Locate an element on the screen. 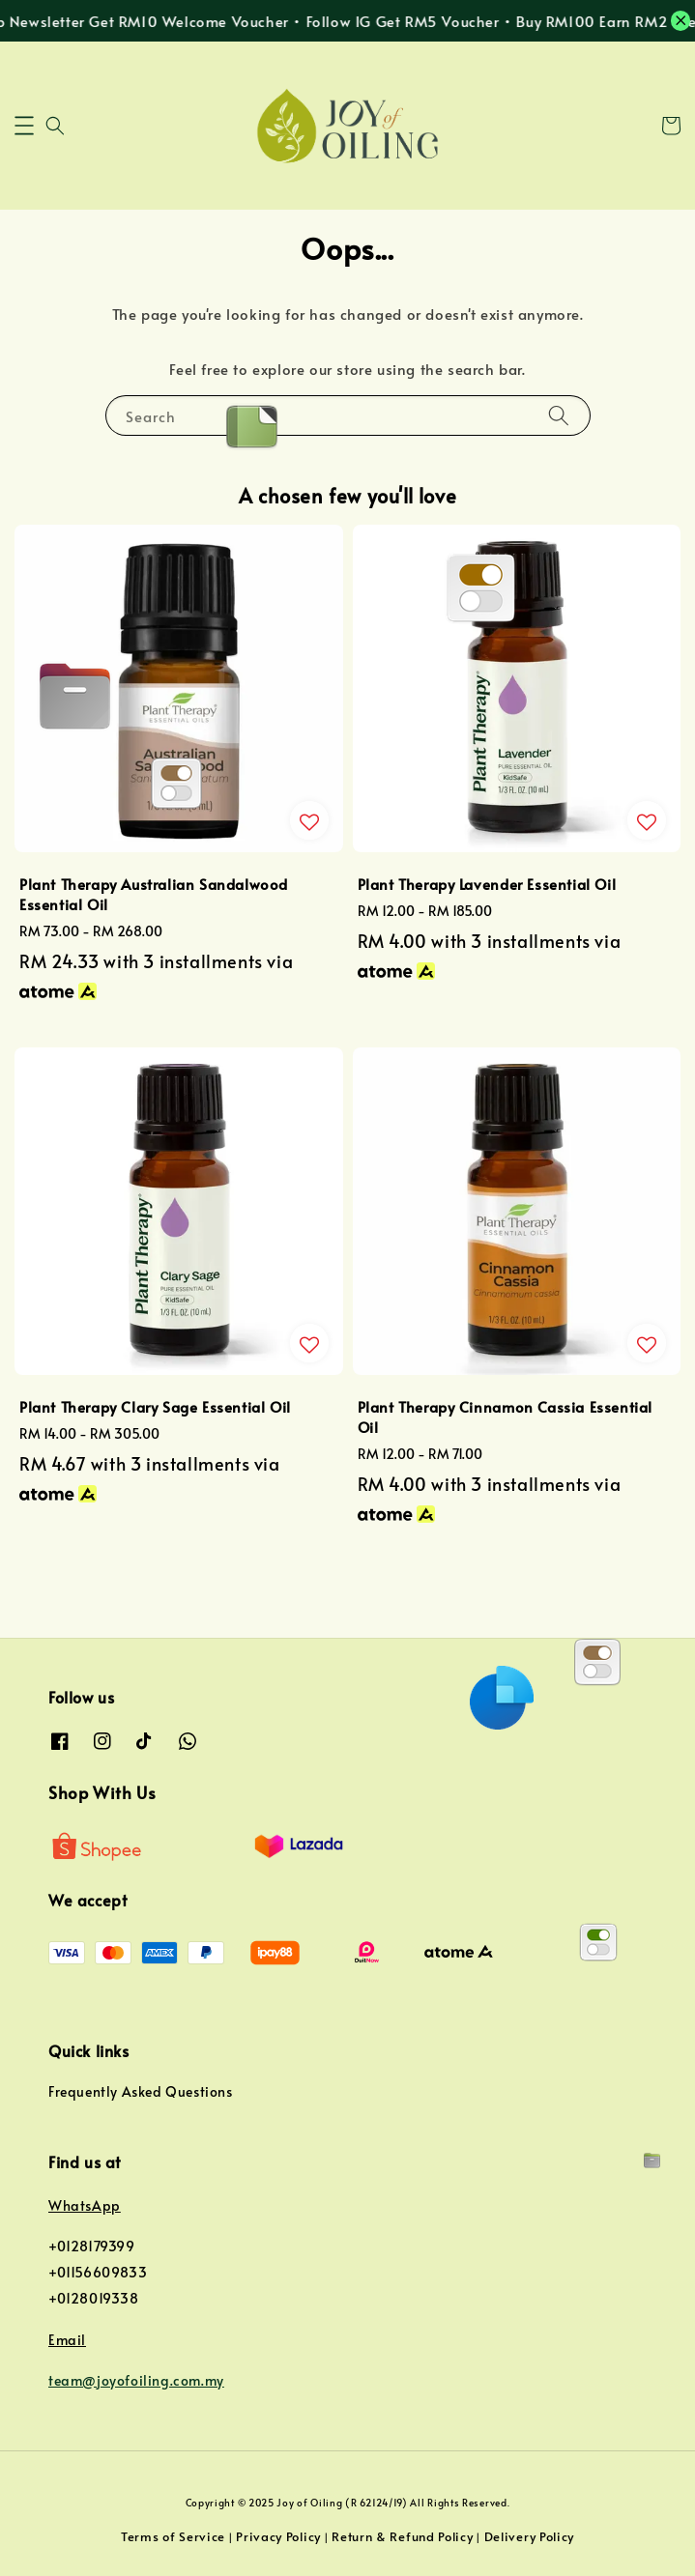 This screenshot has height=2576, width=695. open system tweaks or customization settings is located at coordinates (176, 783).